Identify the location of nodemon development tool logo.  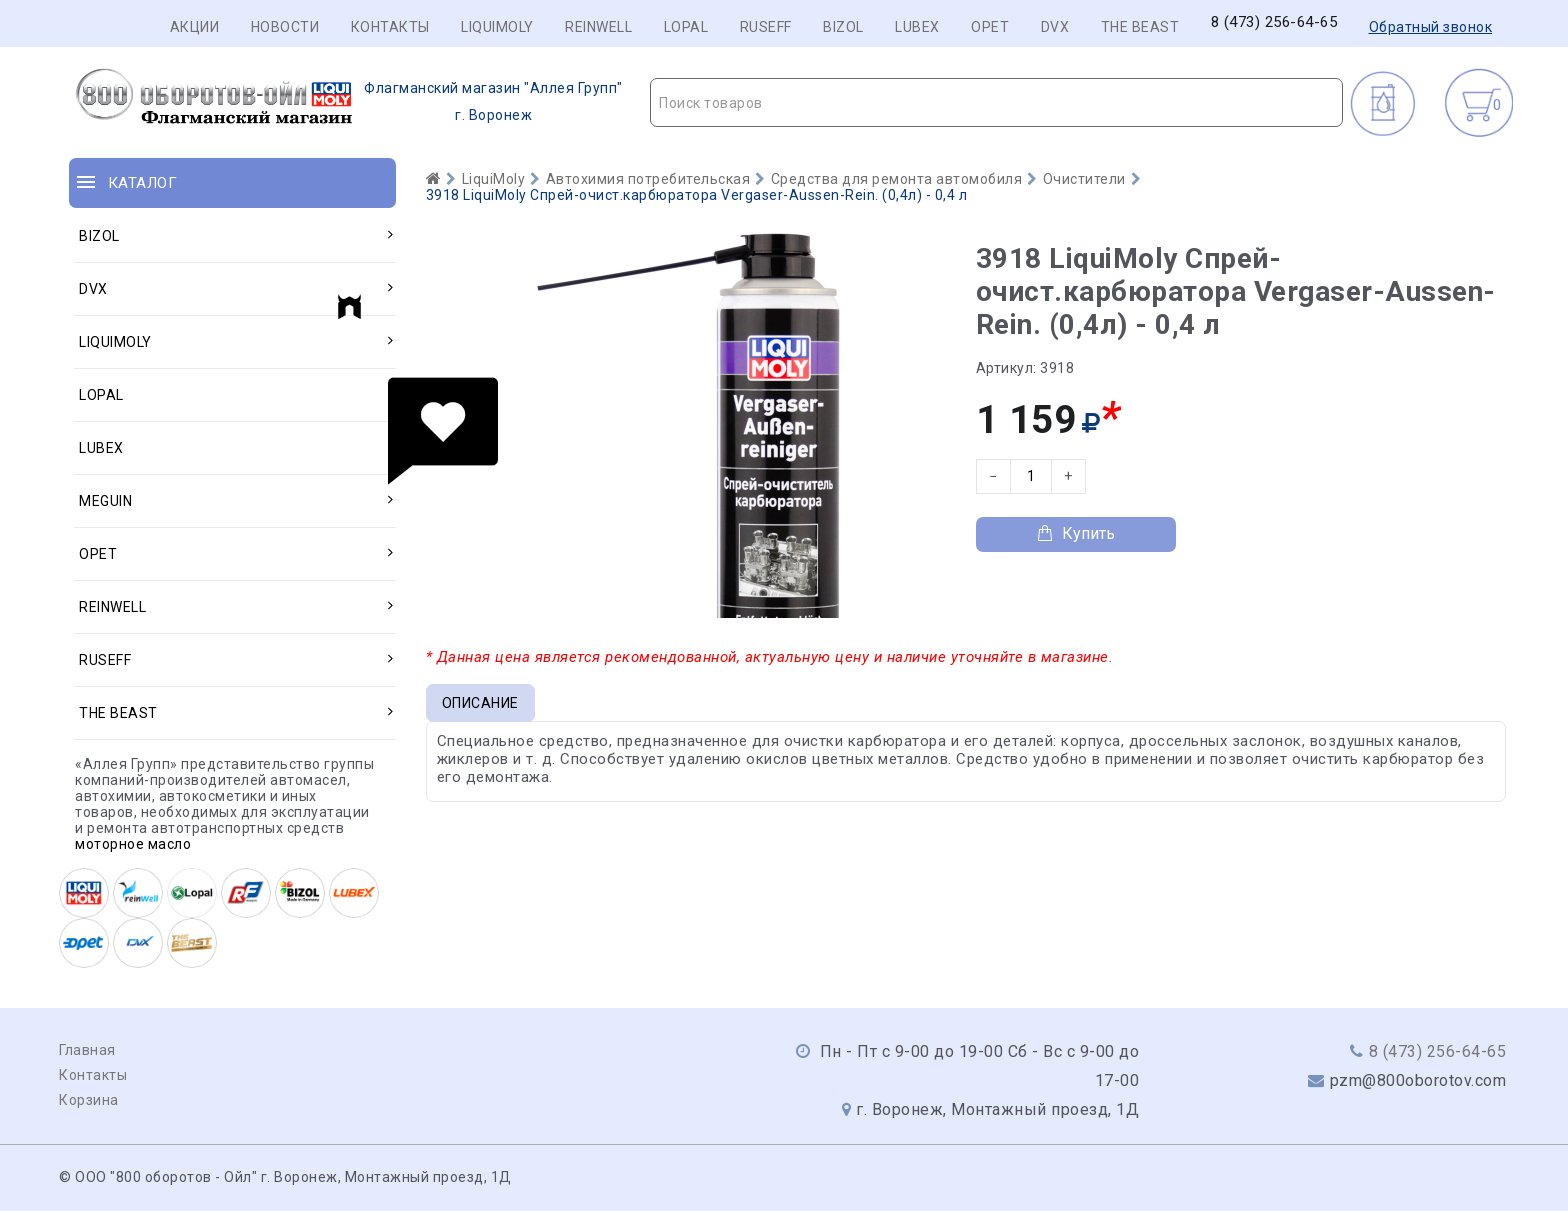
(349, 306).